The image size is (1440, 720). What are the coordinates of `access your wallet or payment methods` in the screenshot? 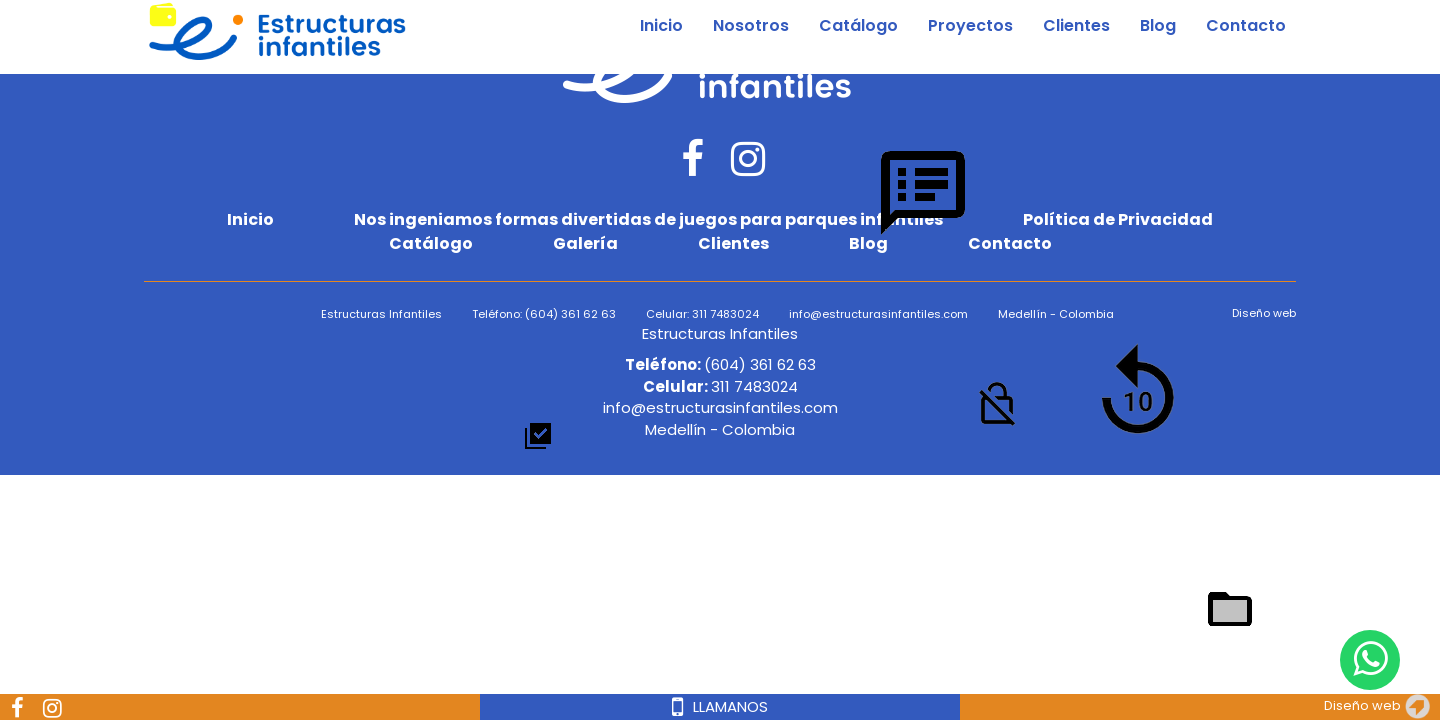 It's located at (163, 15).